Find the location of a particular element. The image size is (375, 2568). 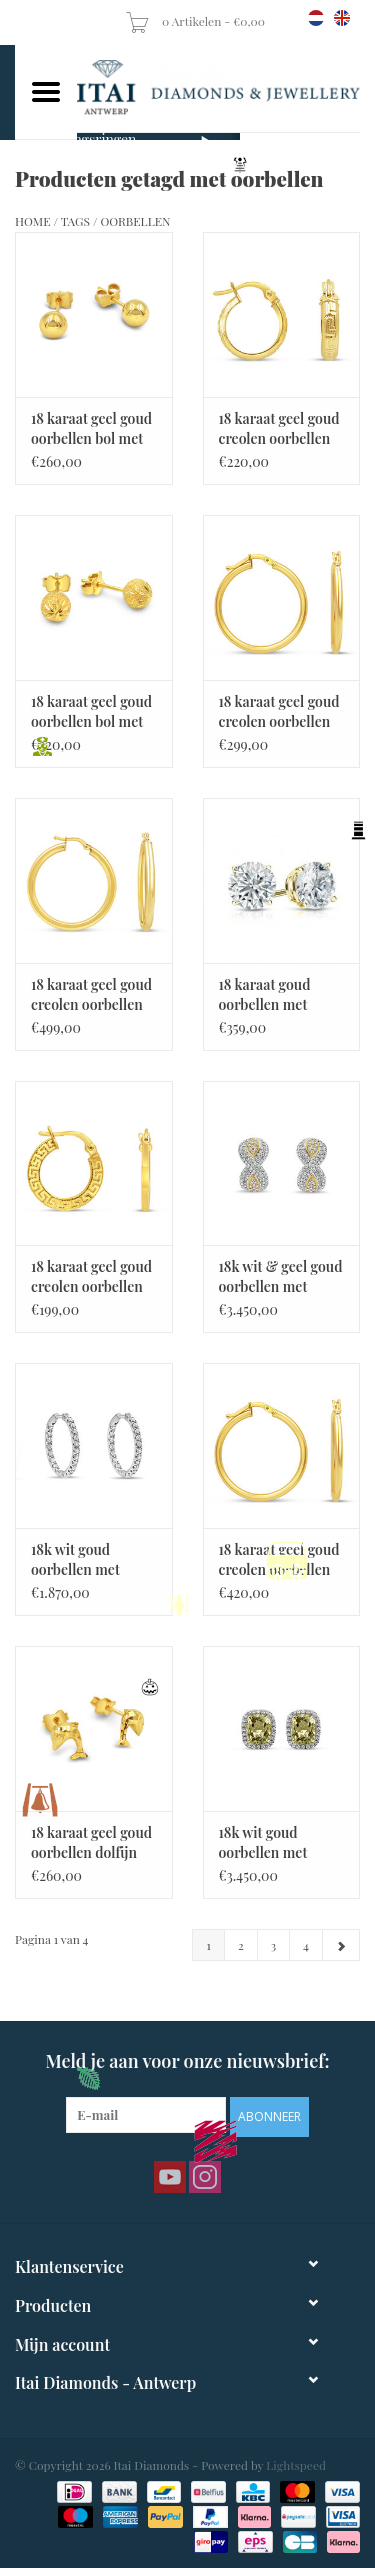

set player spawn point is located at coordinates (358, 830).